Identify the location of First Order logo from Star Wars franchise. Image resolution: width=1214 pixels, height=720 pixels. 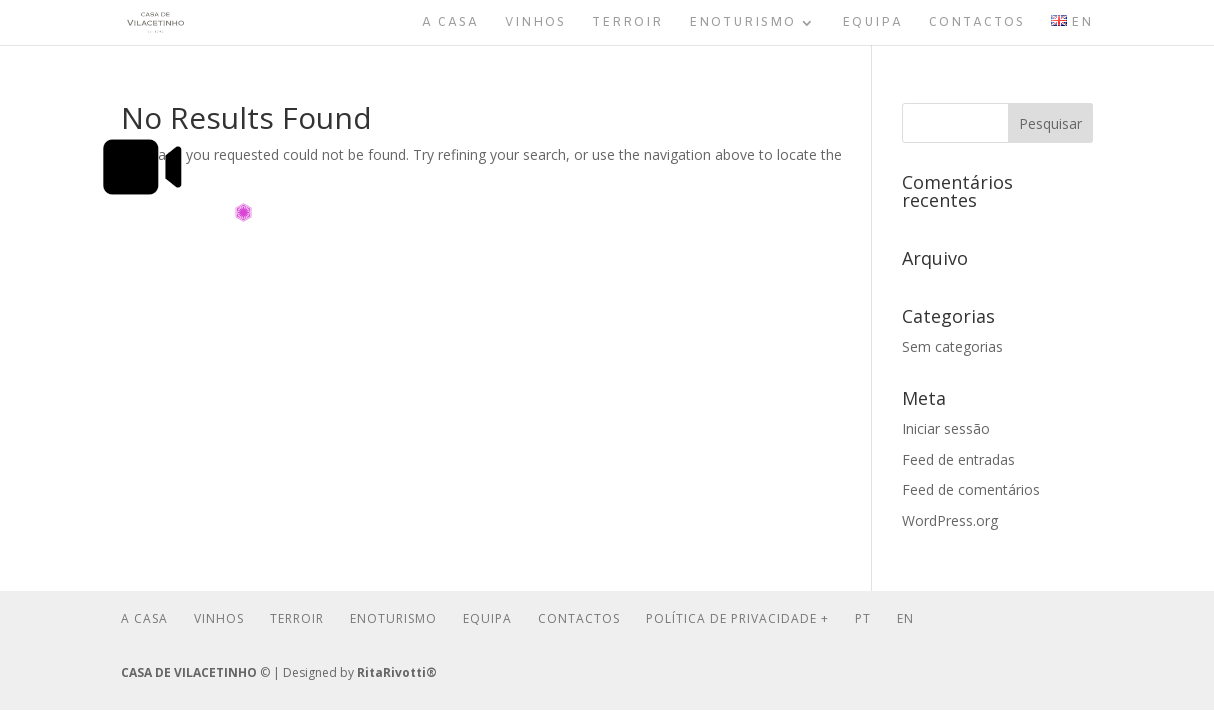
(243, 212).